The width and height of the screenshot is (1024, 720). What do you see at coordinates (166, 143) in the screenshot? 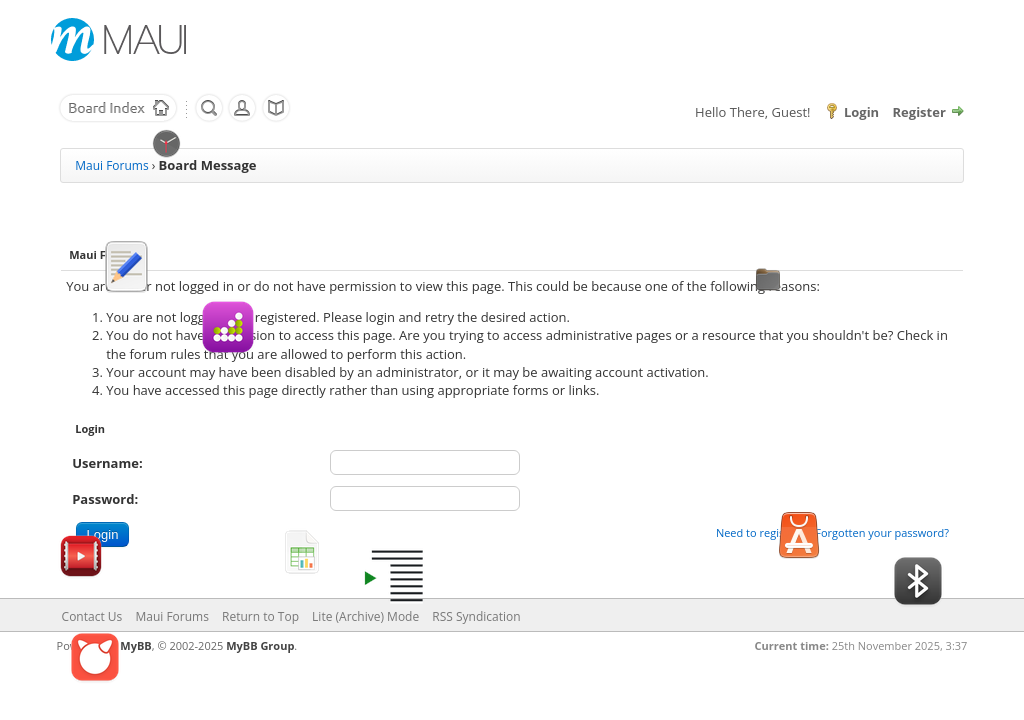
I see `open the clocks app` at bounding box center [166, 143].